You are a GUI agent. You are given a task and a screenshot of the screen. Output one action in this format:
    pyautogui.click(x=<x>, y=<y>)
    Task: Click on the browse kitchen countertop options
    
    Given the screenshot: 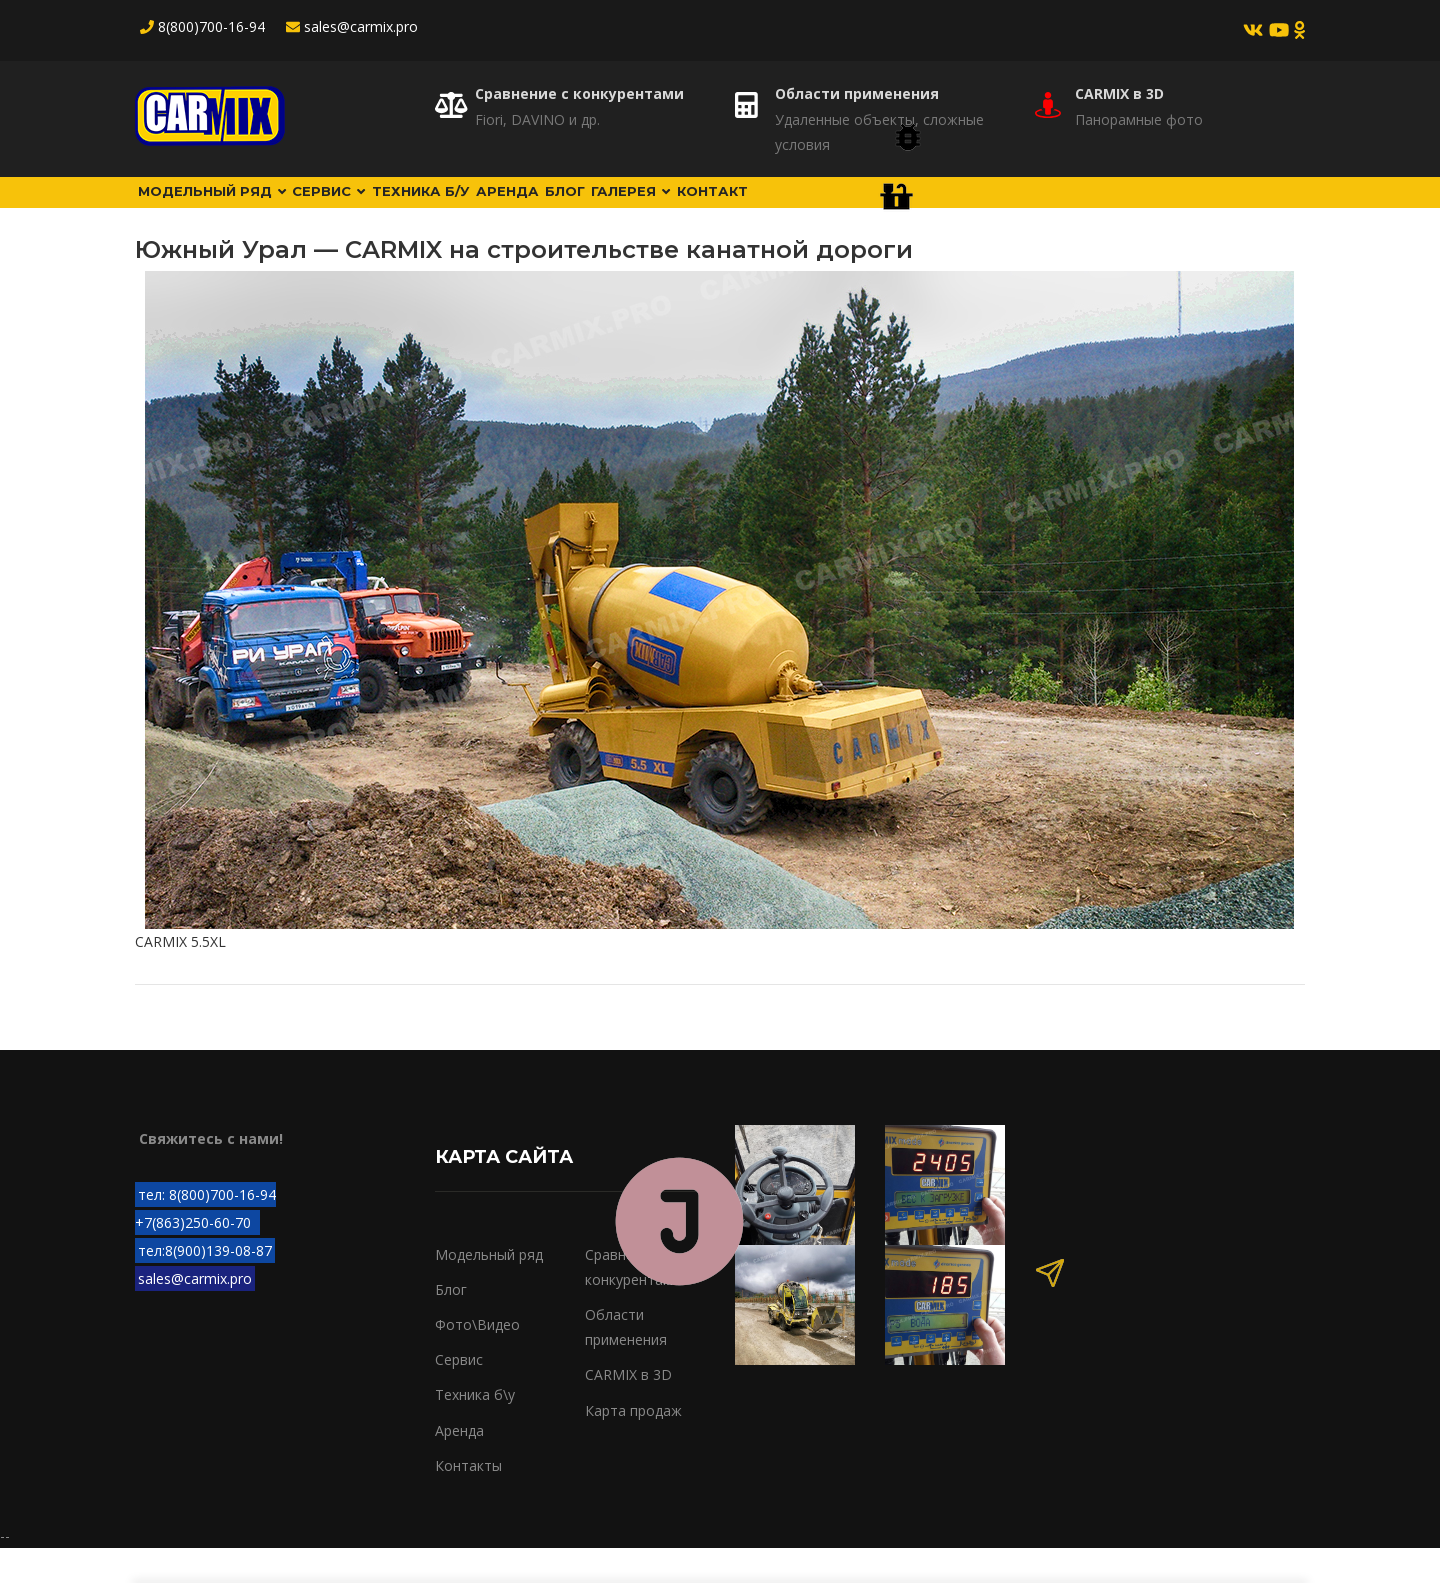 What is the action you would take?
    pyautogui.click(x=896, y=196)
    